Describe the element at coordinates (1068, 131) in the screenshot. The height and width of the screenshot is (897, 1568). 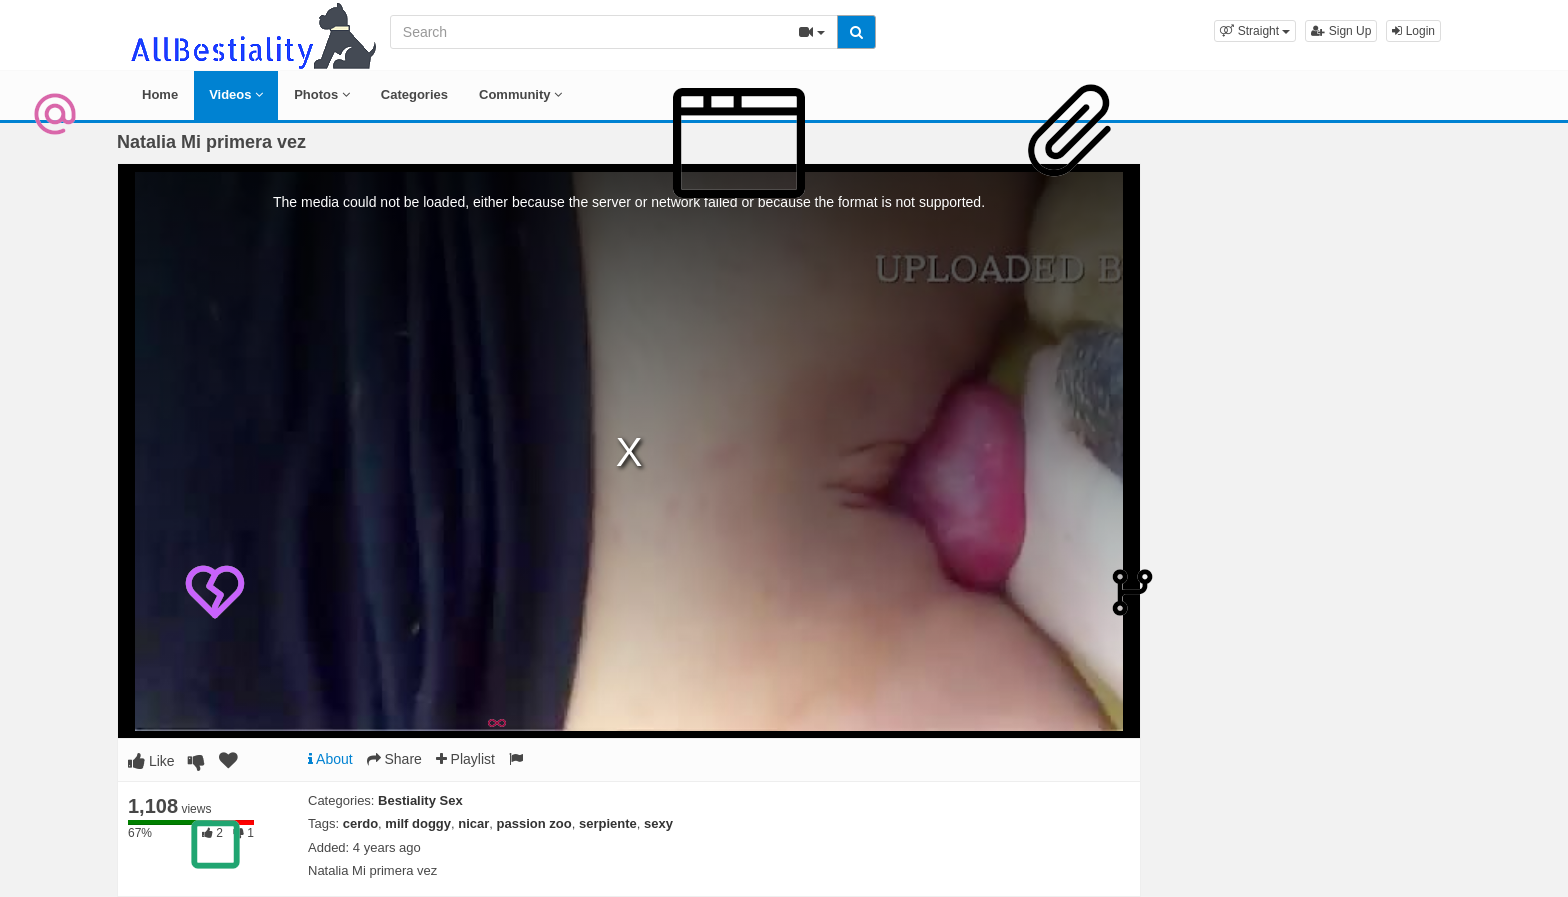
I see `attach a file to your message` at that location.